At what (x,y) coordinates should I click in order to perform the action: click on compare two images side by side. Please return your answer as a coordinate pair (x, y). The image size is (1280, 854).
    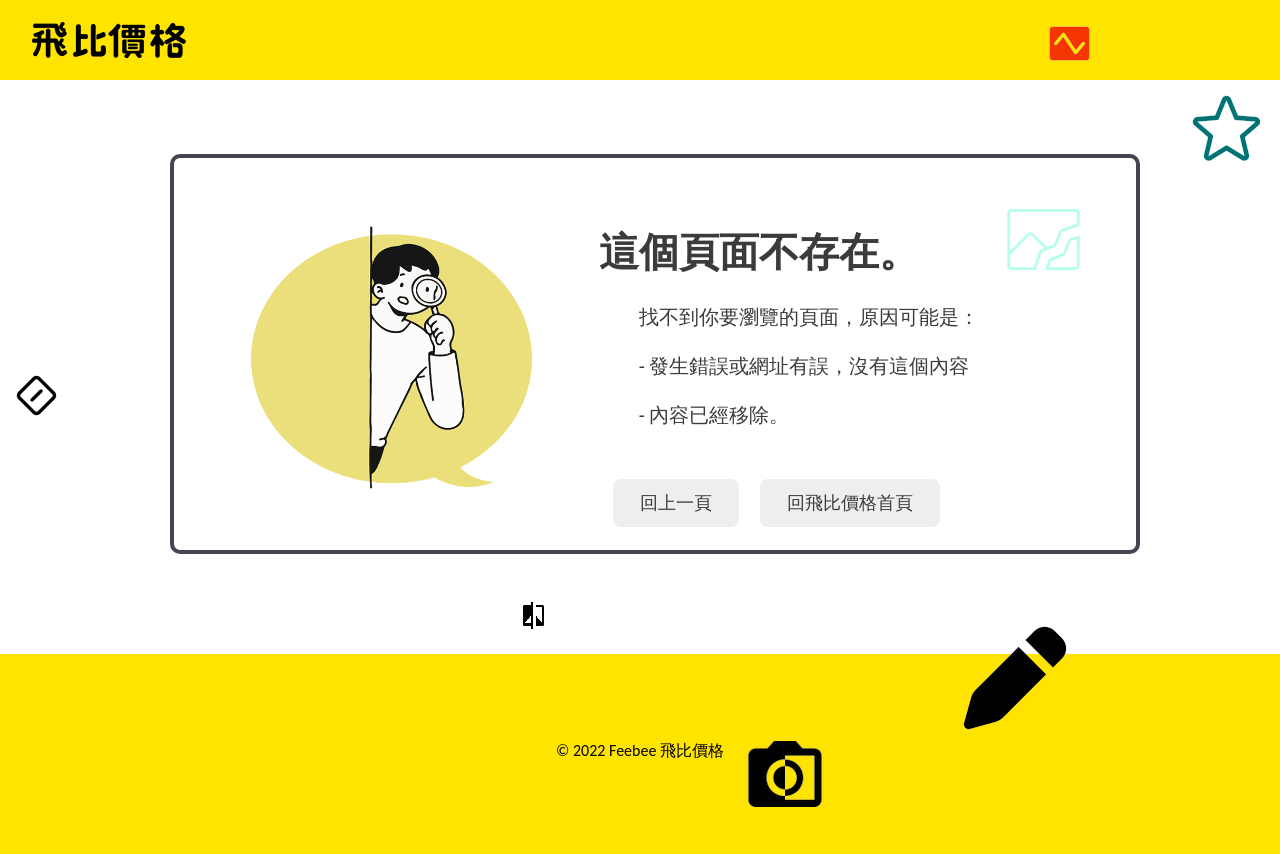
    Looking at the image, I should click on (533, 615).